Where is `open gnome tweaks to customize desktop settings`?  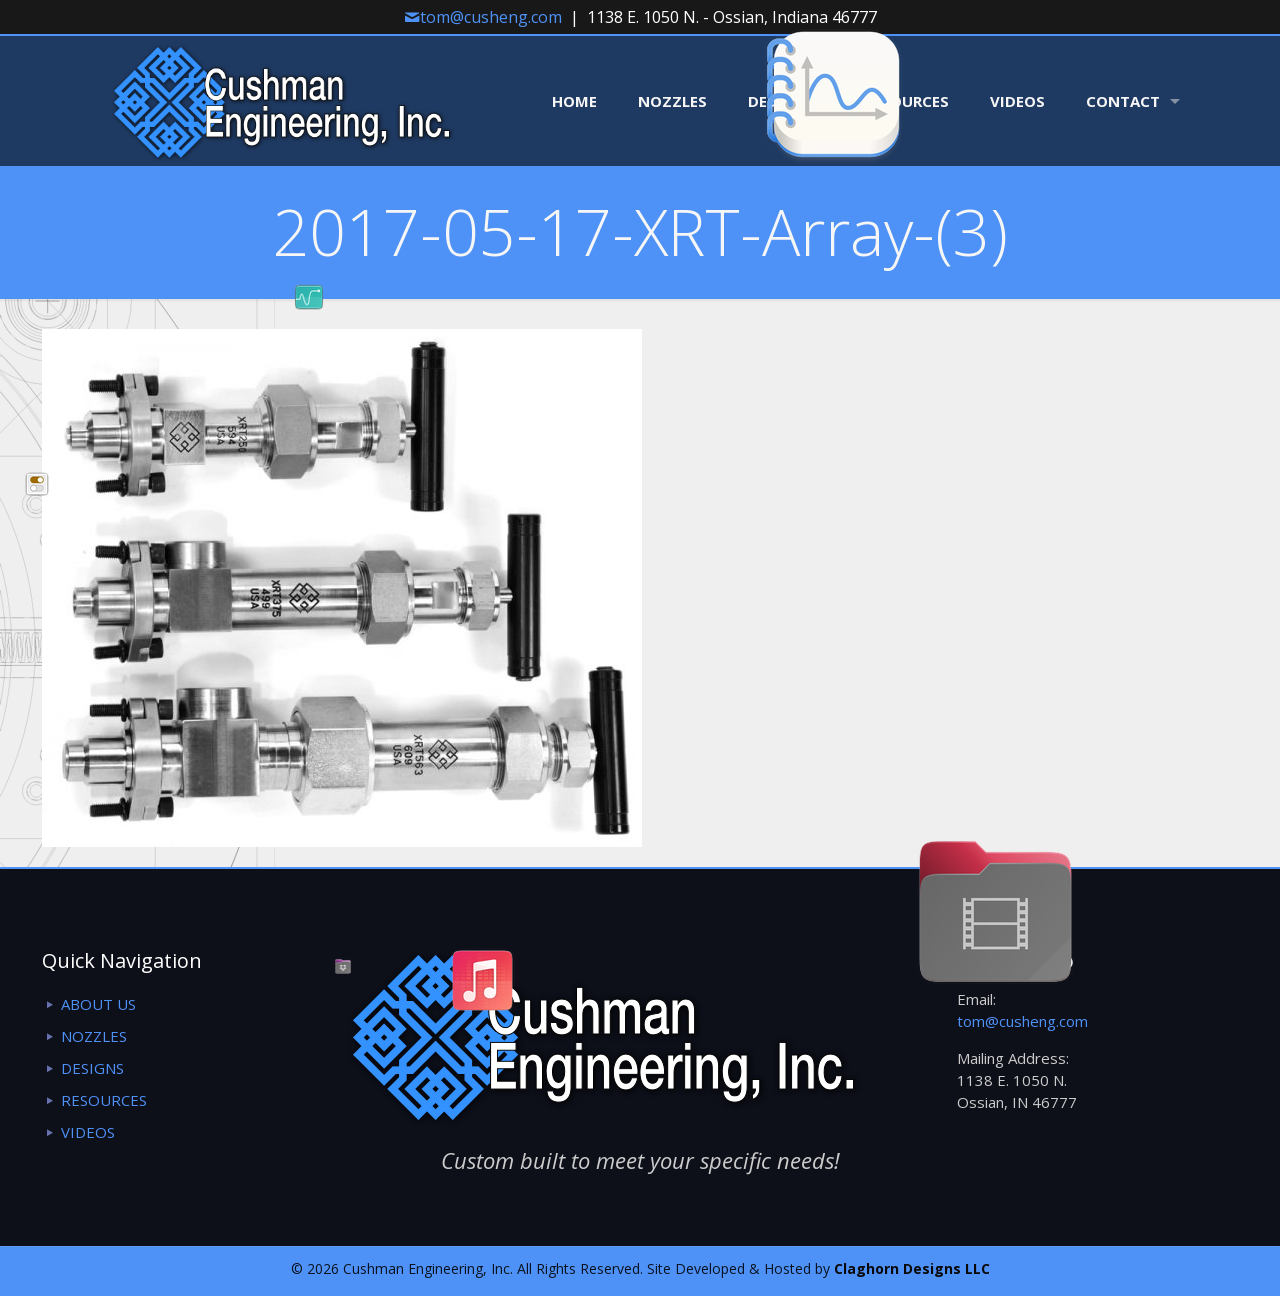
open gnome tweaks to customize desktop settings is located at coordinates (37, 484).